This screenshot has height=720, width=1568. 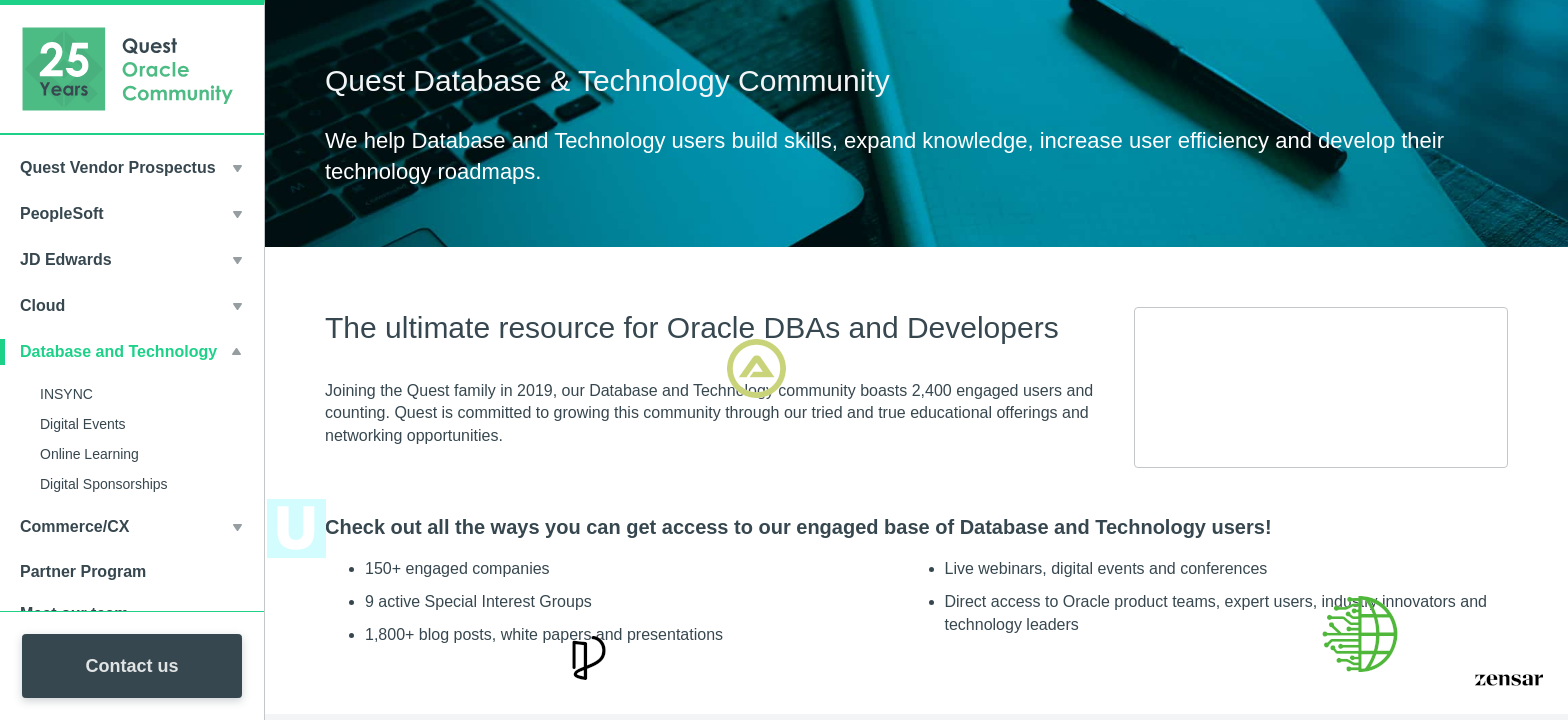 What do you see at coordinates (296, 528) in the screenshot?
I see `visit unpkg CDN service` at bounding box center [296, 528].